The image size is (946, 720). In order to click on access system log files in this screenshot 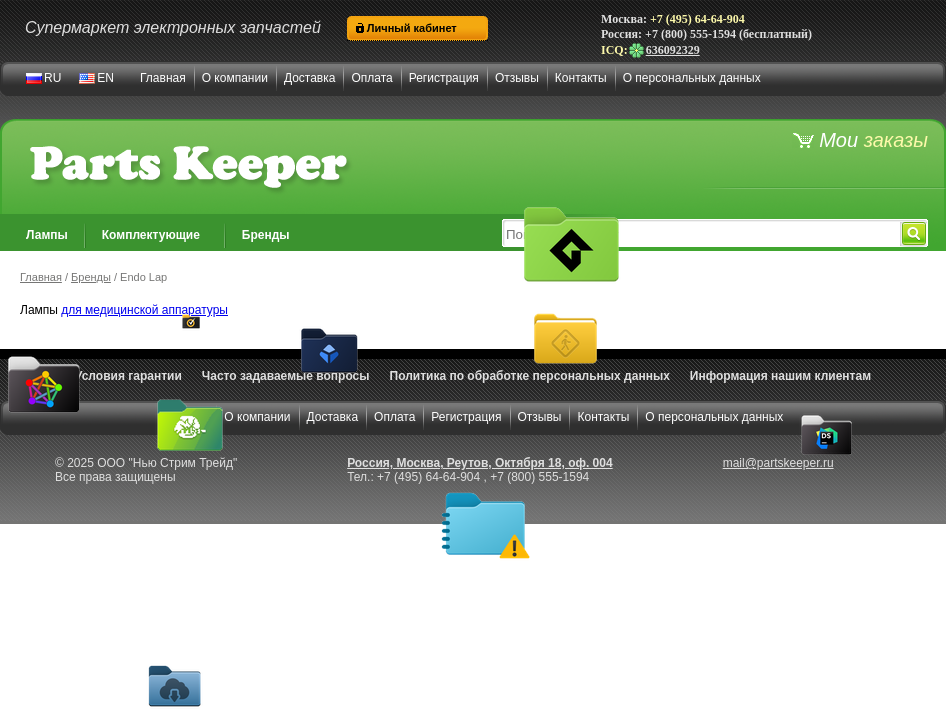, I will do `click(485, 526)`.